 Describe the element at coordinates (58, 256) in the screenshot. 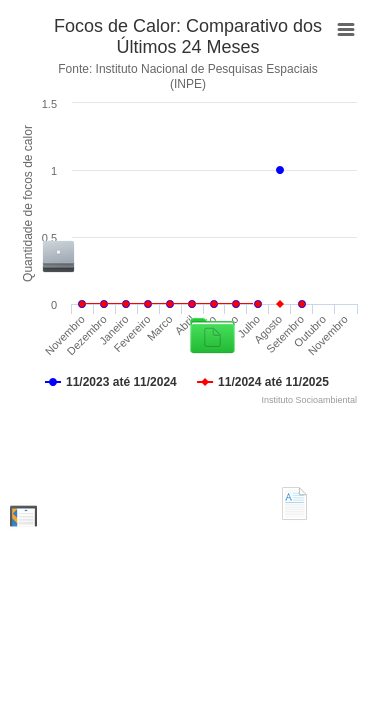

I see `open the Microsoft Surface app` at that location.